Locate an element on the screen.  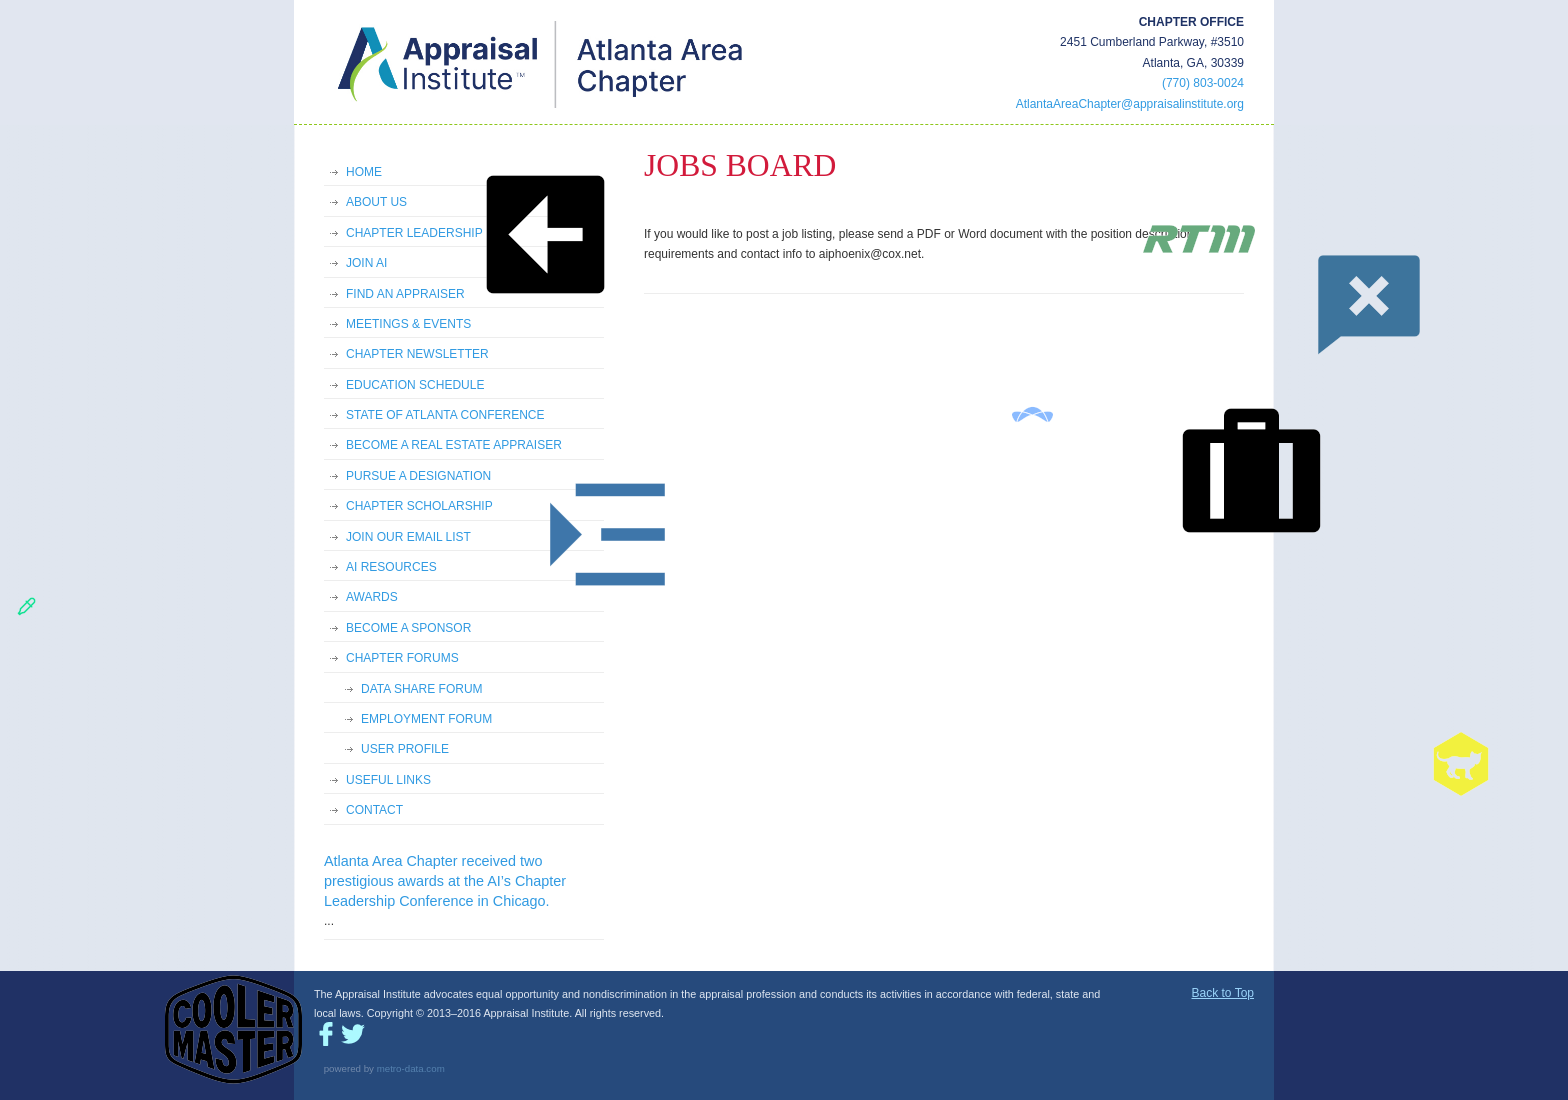
delete a conversation is located at coordinates (1369, 301).